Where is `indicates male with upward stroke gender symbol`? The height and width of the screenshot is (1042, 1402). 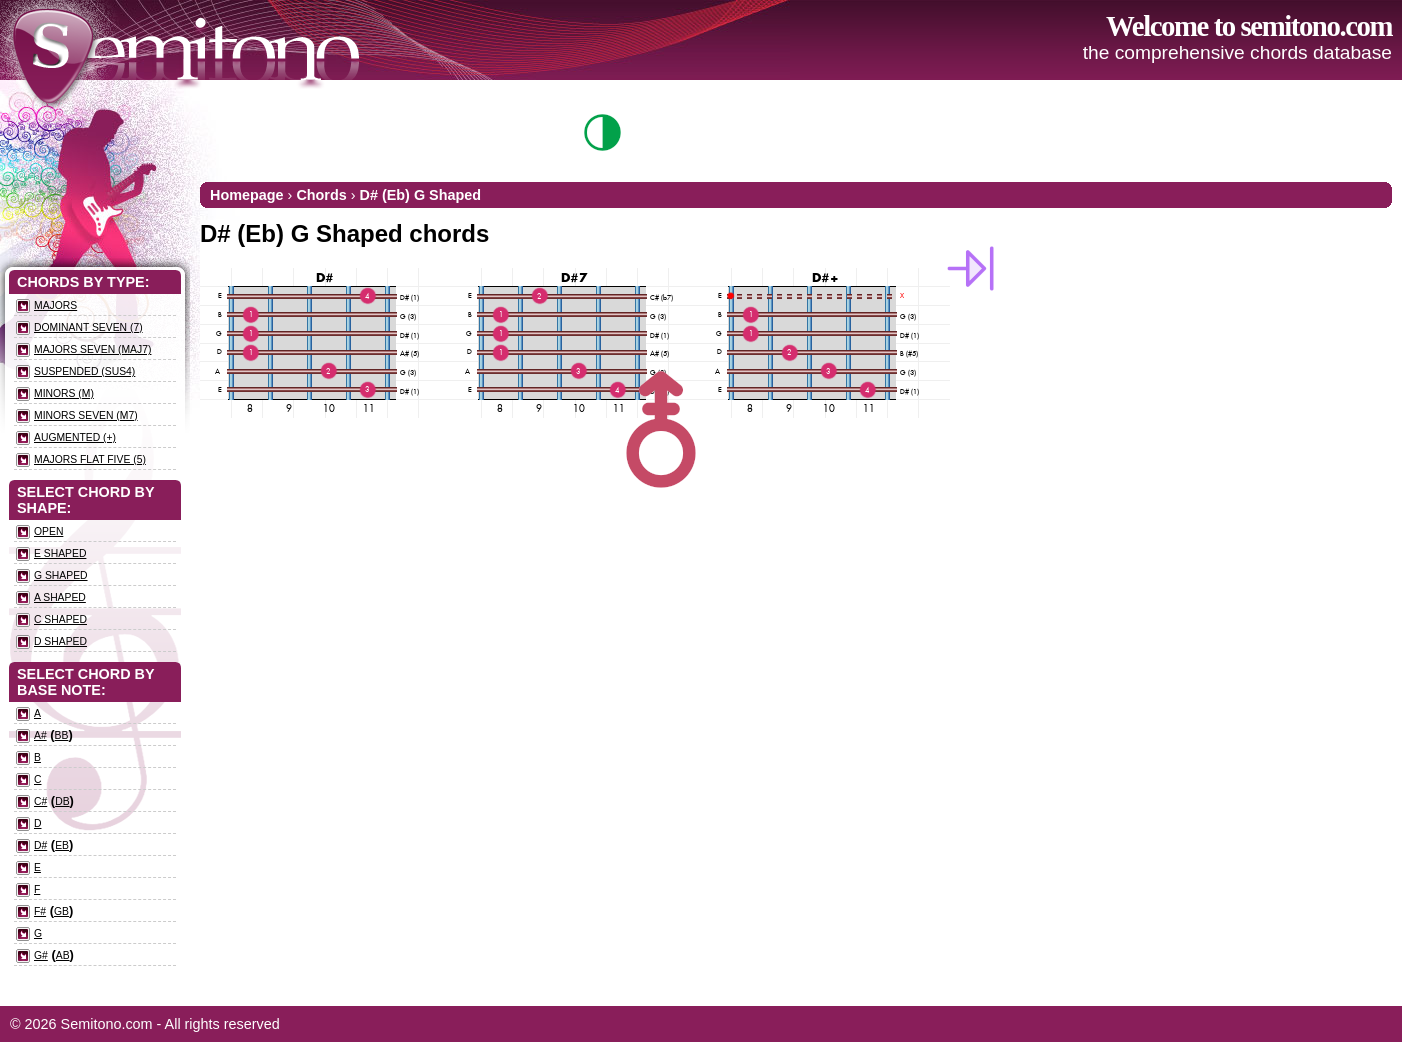 indicates male with upward stroke gender symbol is located at coordinates (661, 431).